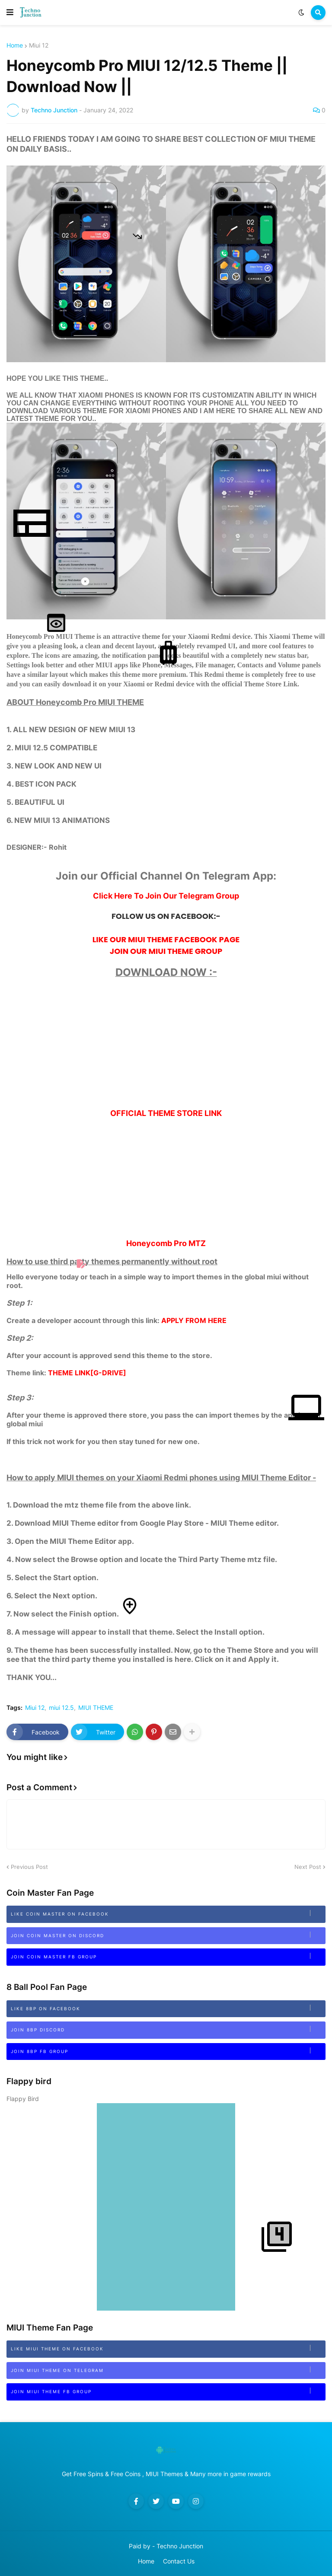 Image resolution: width=332 pixels, height=2576 pixels. Describe the element at coordinates (306, 1408) in the screenshot. I see `access windows laptop or PC settings` at that location.